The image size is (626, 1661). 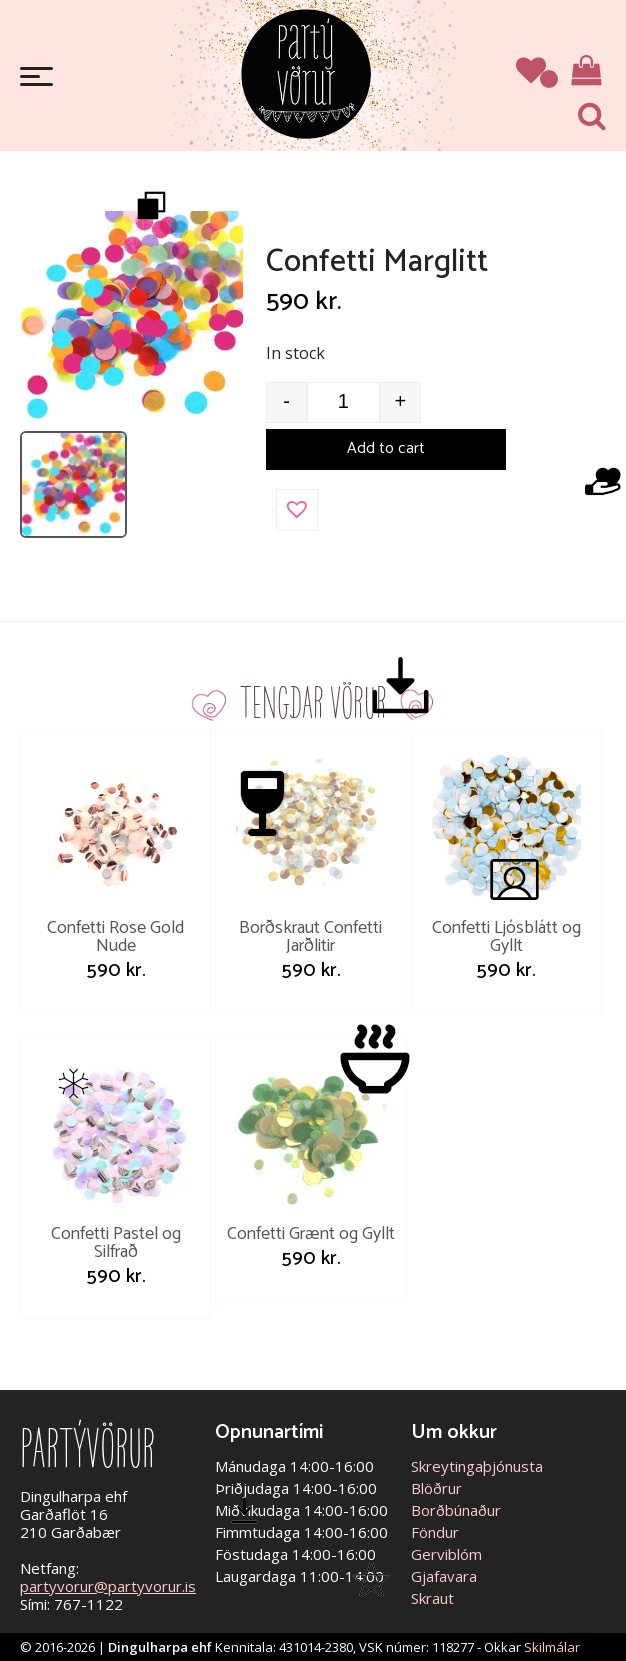 What do you see at coordinates (604, 482) in the screenshot?
I see `donate or make a charitable contribution` at bounding box center [604, 482].